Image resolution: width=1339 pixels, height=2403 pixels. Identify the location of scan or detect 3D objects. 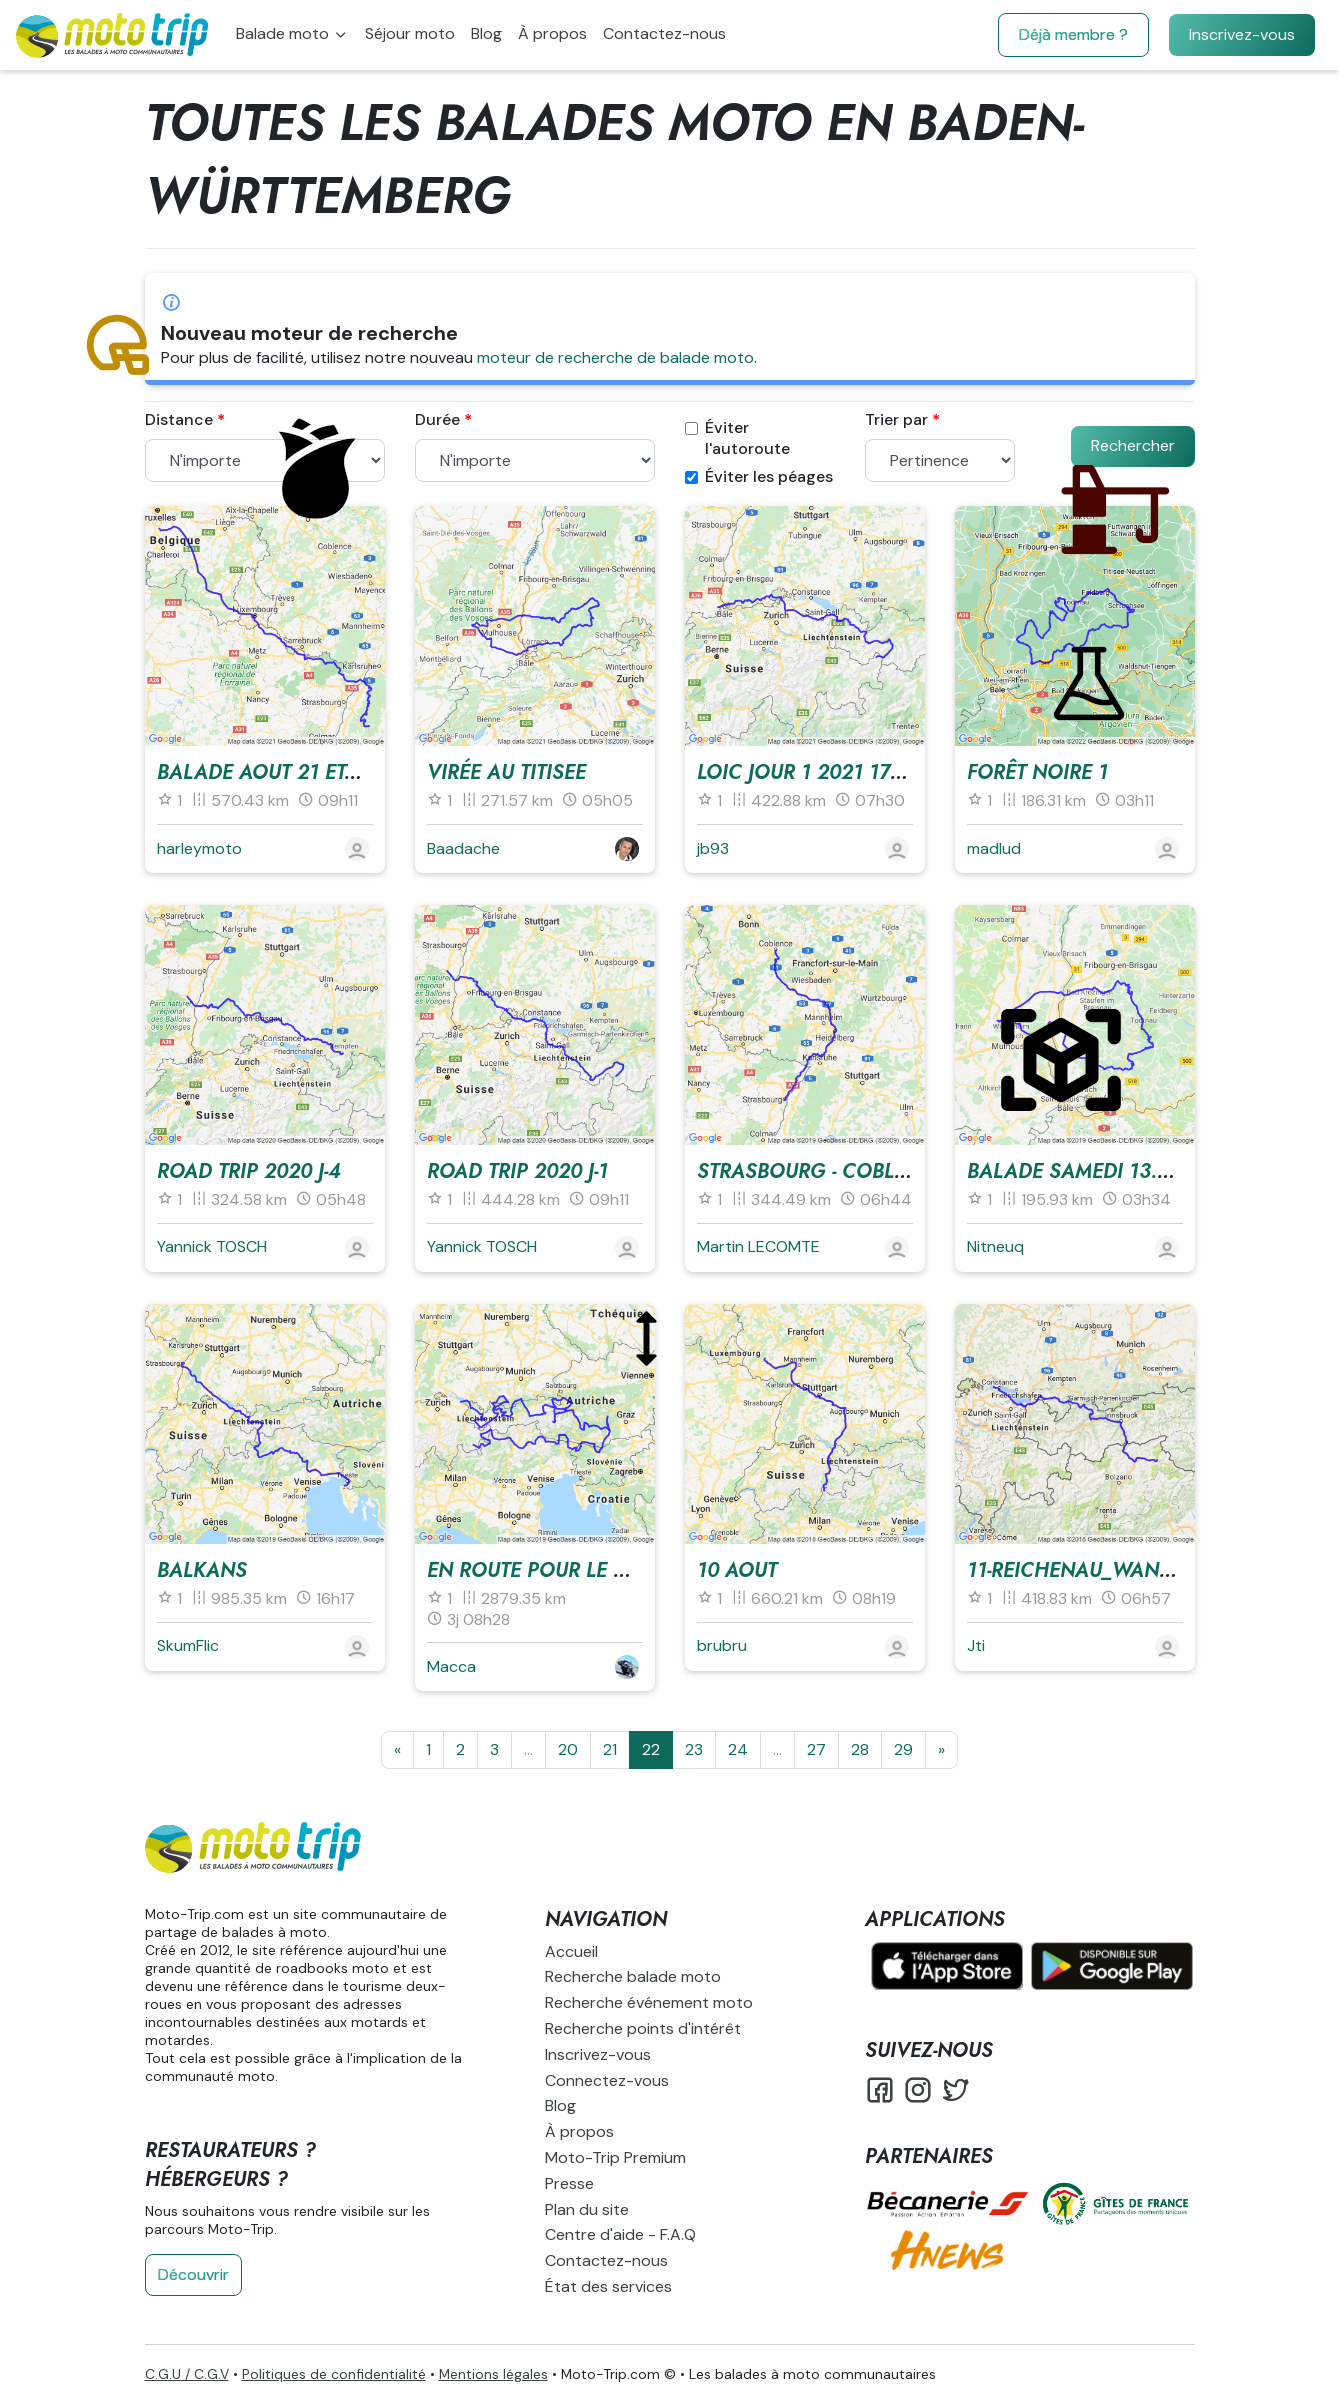
(1061, 1060).